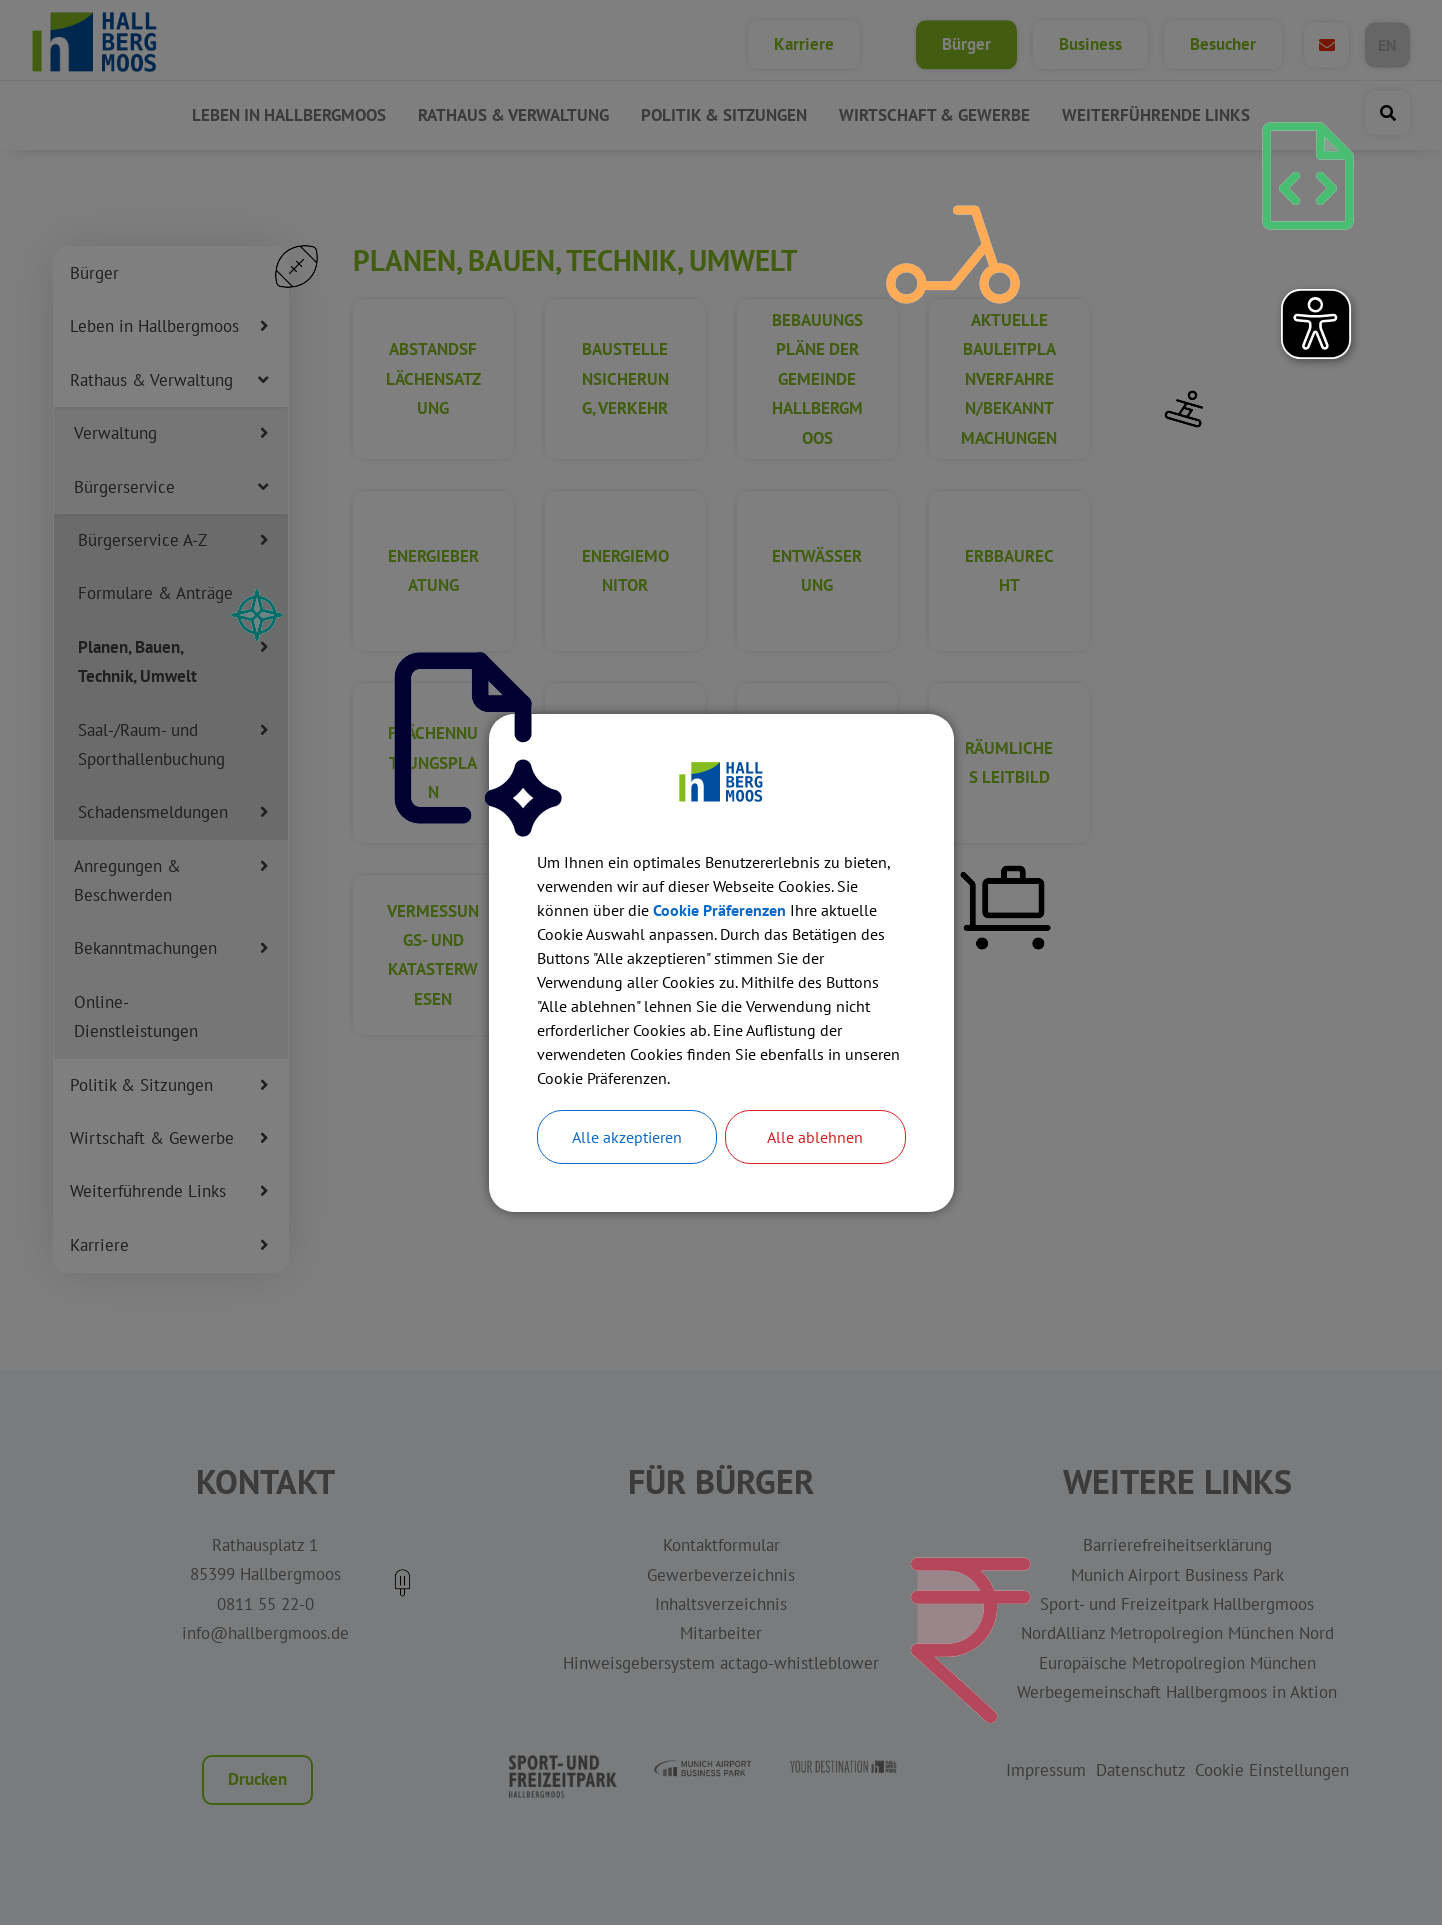 This screenshot has width=1442, height=1925. Describe the element at coordinates (953, 259) in the screenshot. I see `select scooter as transportation mode` at that location.